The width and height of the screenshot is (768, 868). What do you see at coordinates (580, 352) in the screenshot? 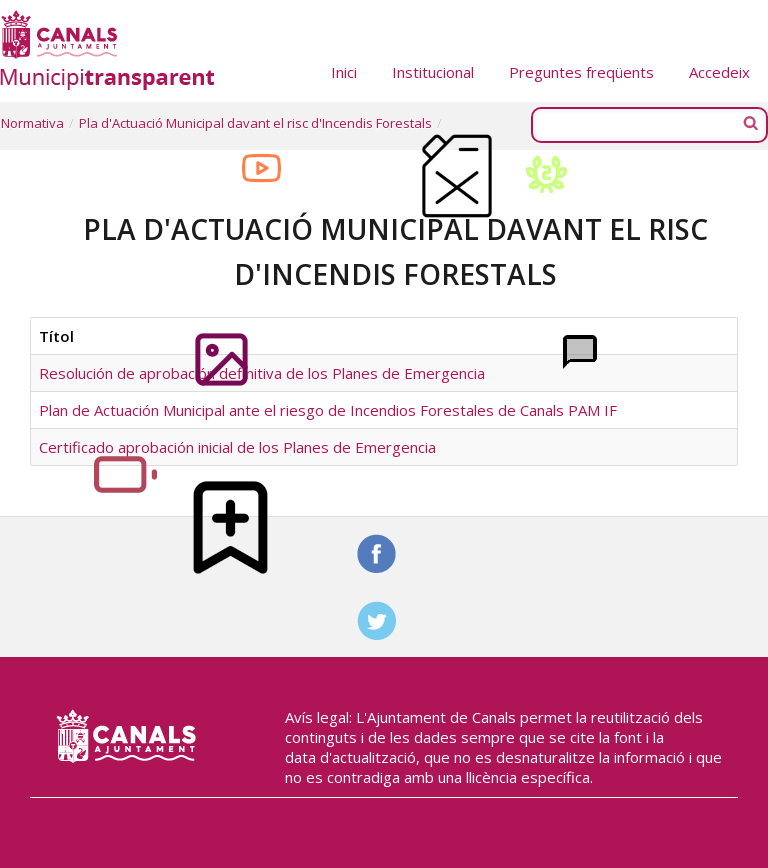
I see `open chat or messaging` at bounding box center [580, 352].